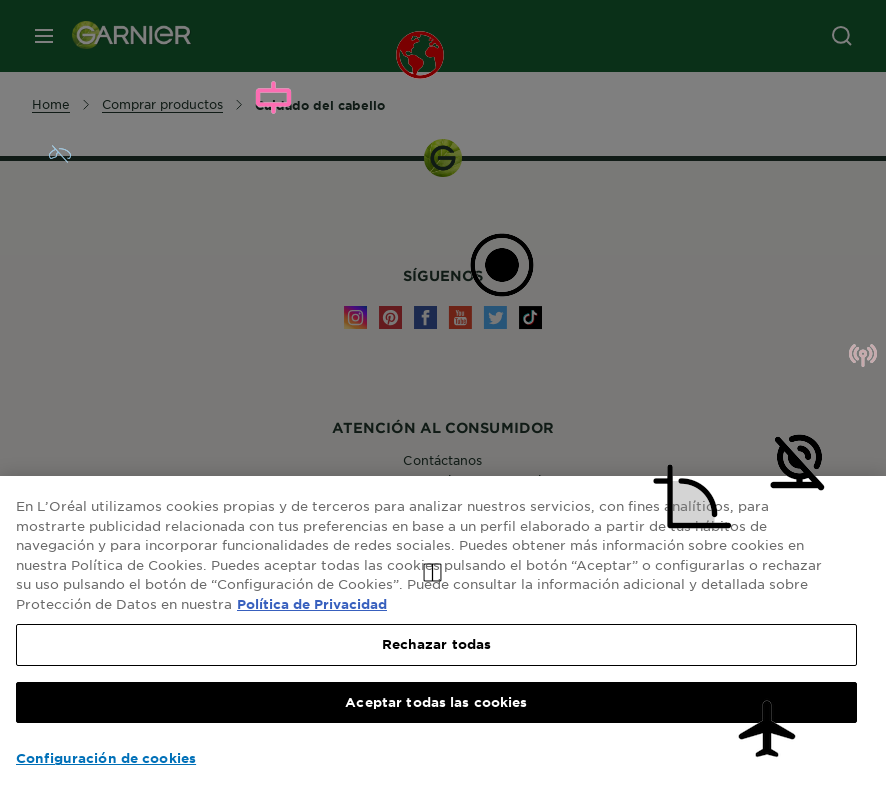 The height and width of the screenshot is (795, 886). What do you see at coordinates (432, 572) in the screenshot?
I see `split view horizontally into two panels` at bounding box center [432, 572].